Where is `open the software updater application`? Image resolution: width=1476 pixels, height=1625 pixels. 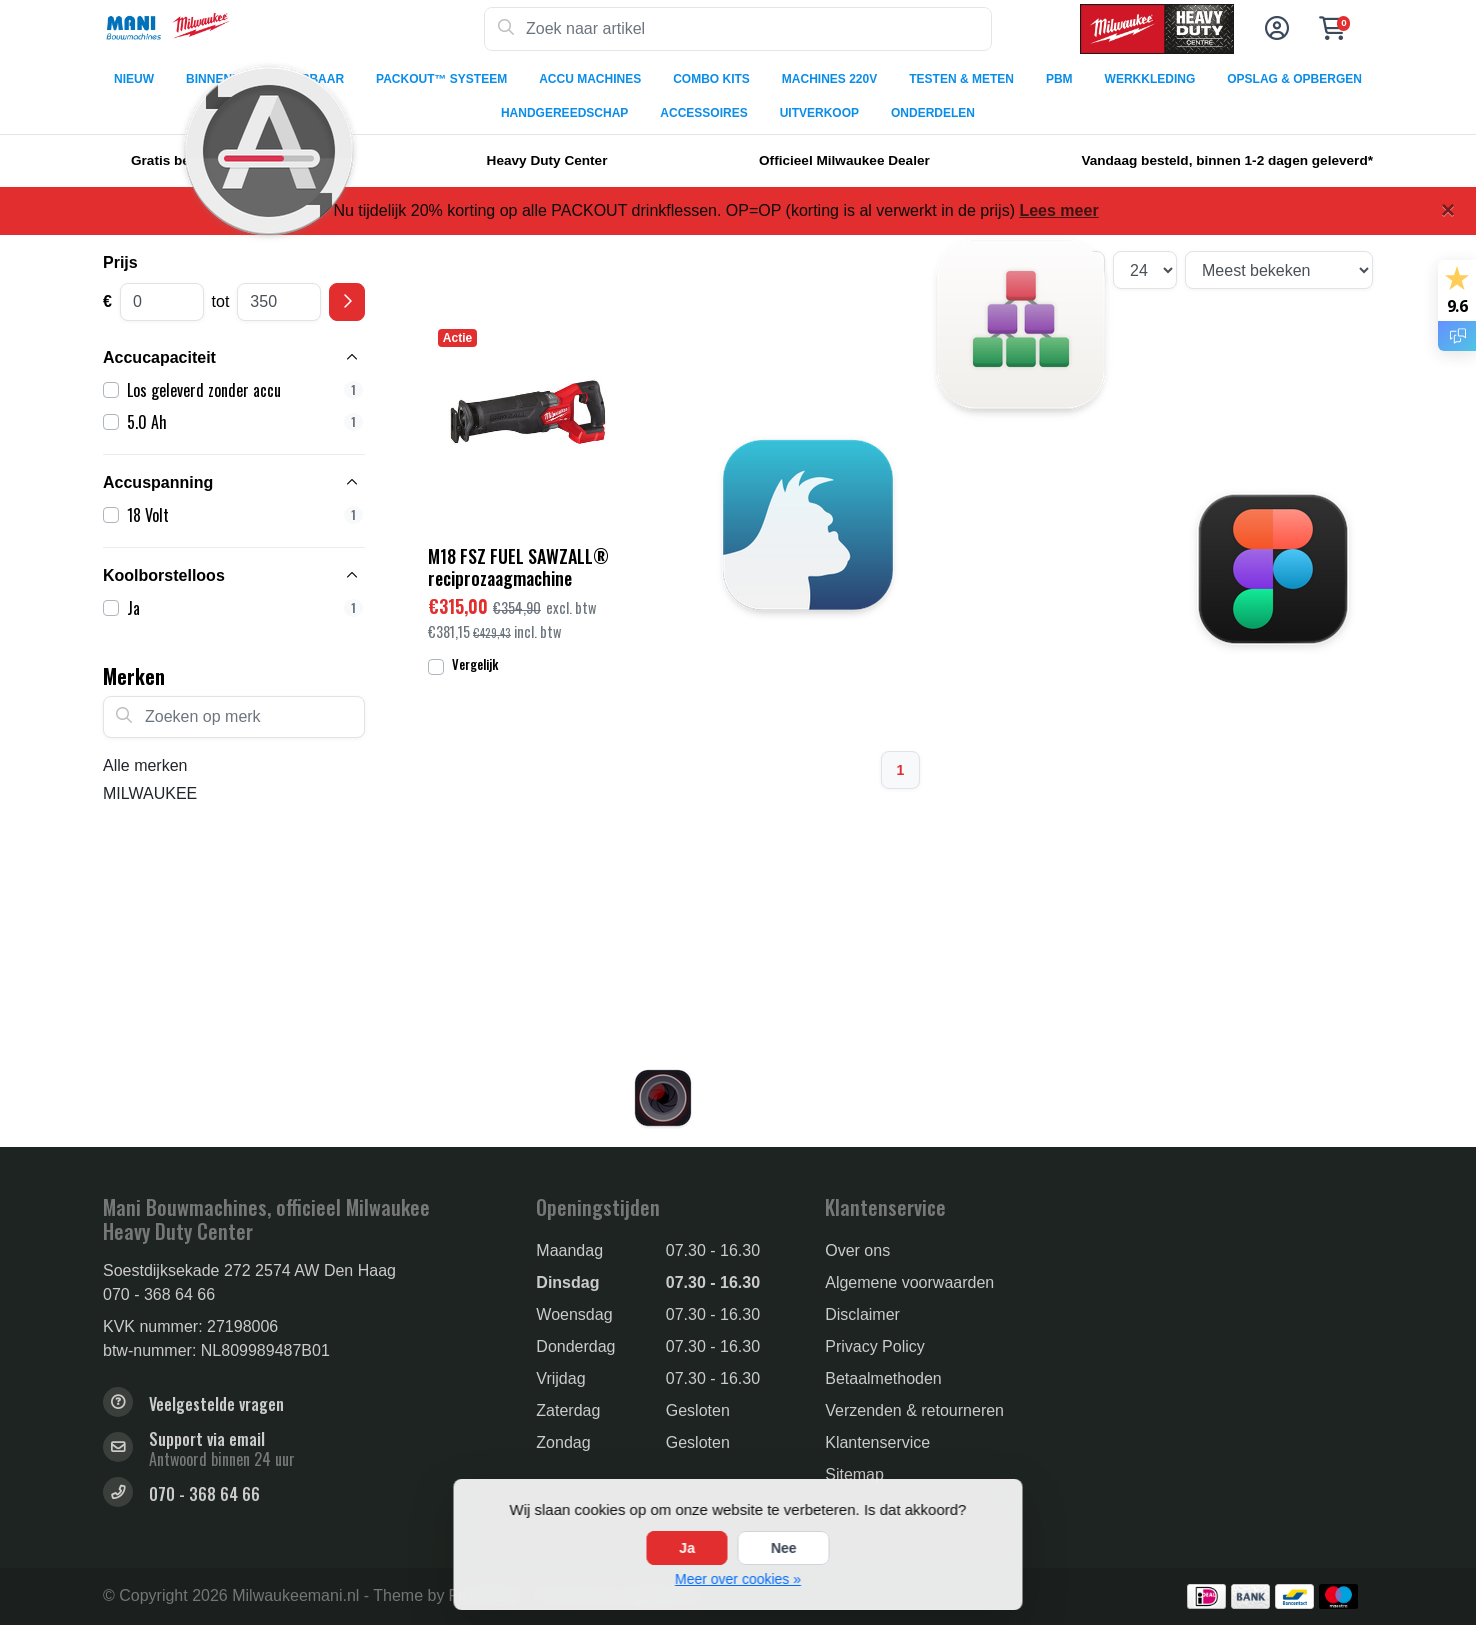 open the software updater application is located at coordinates (269, 151).